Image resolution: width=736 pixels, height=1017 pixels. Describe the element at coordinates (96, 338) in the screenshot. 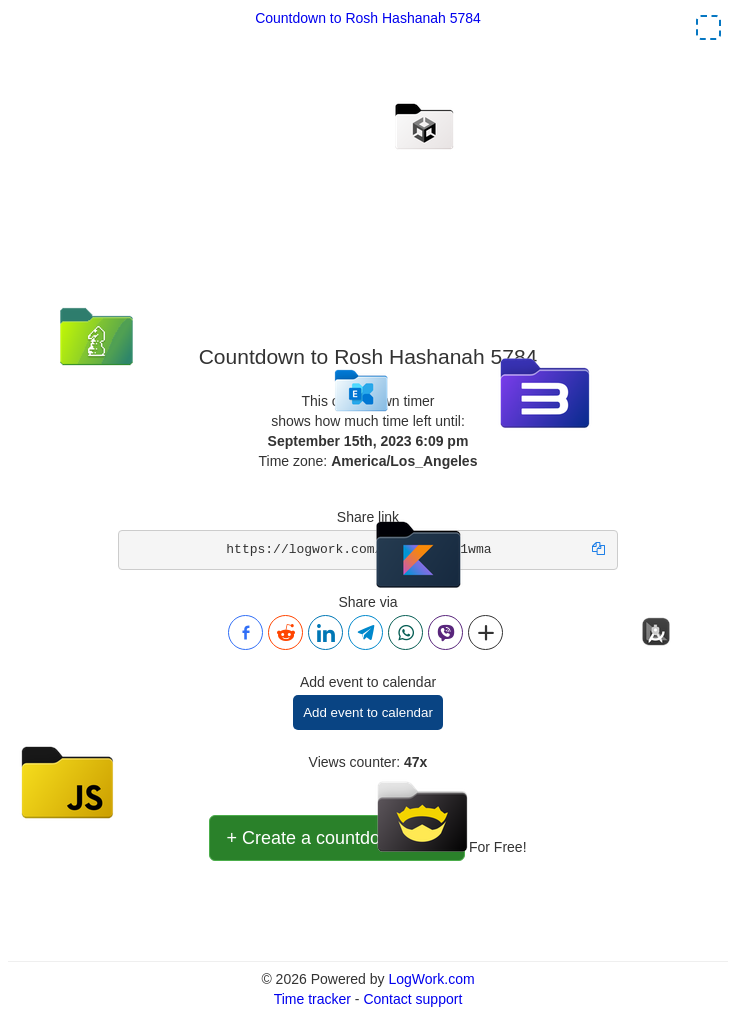

I see `open game jolt chess or strategy games folder` at that location.